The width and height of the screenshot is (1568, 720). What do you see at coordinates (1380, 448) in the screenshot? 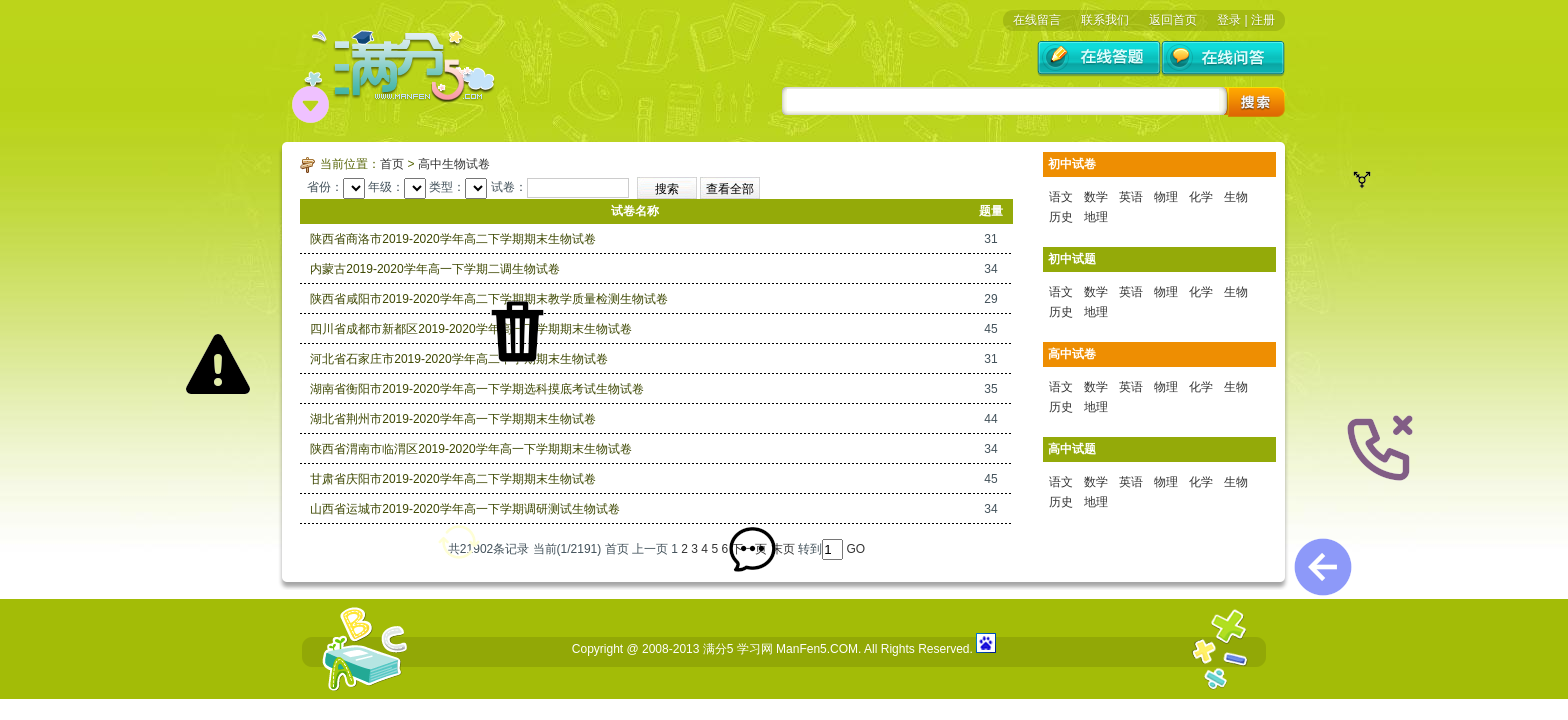
I see `end the current phone call` at bounding box center [1380, 448].